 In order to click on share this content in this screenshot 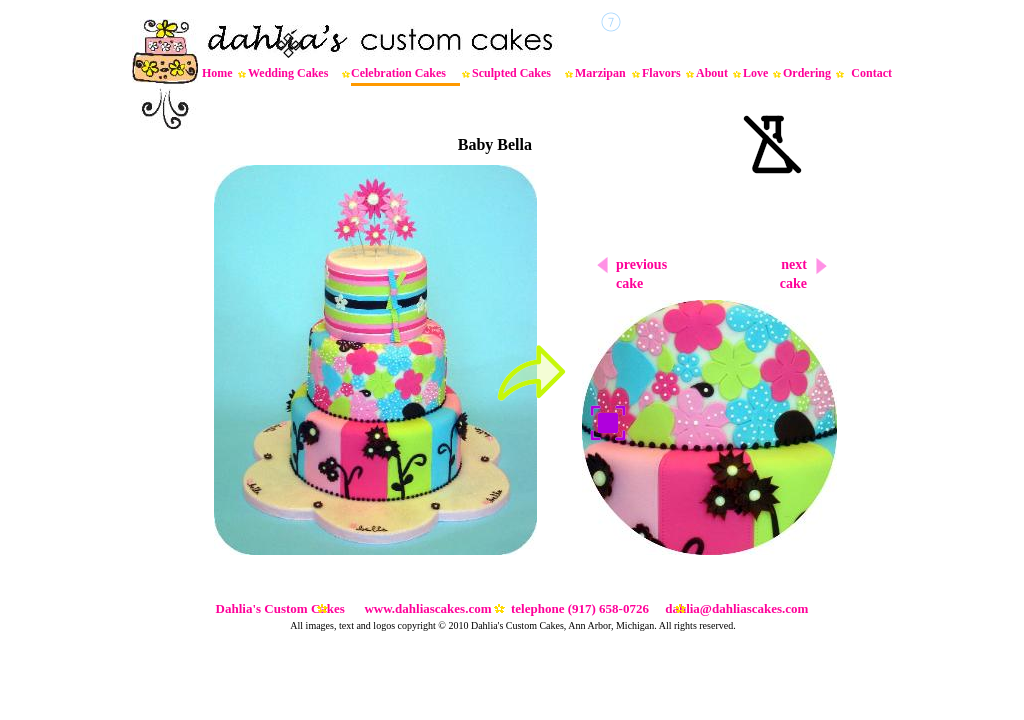, I will do `click(531, 376)`.